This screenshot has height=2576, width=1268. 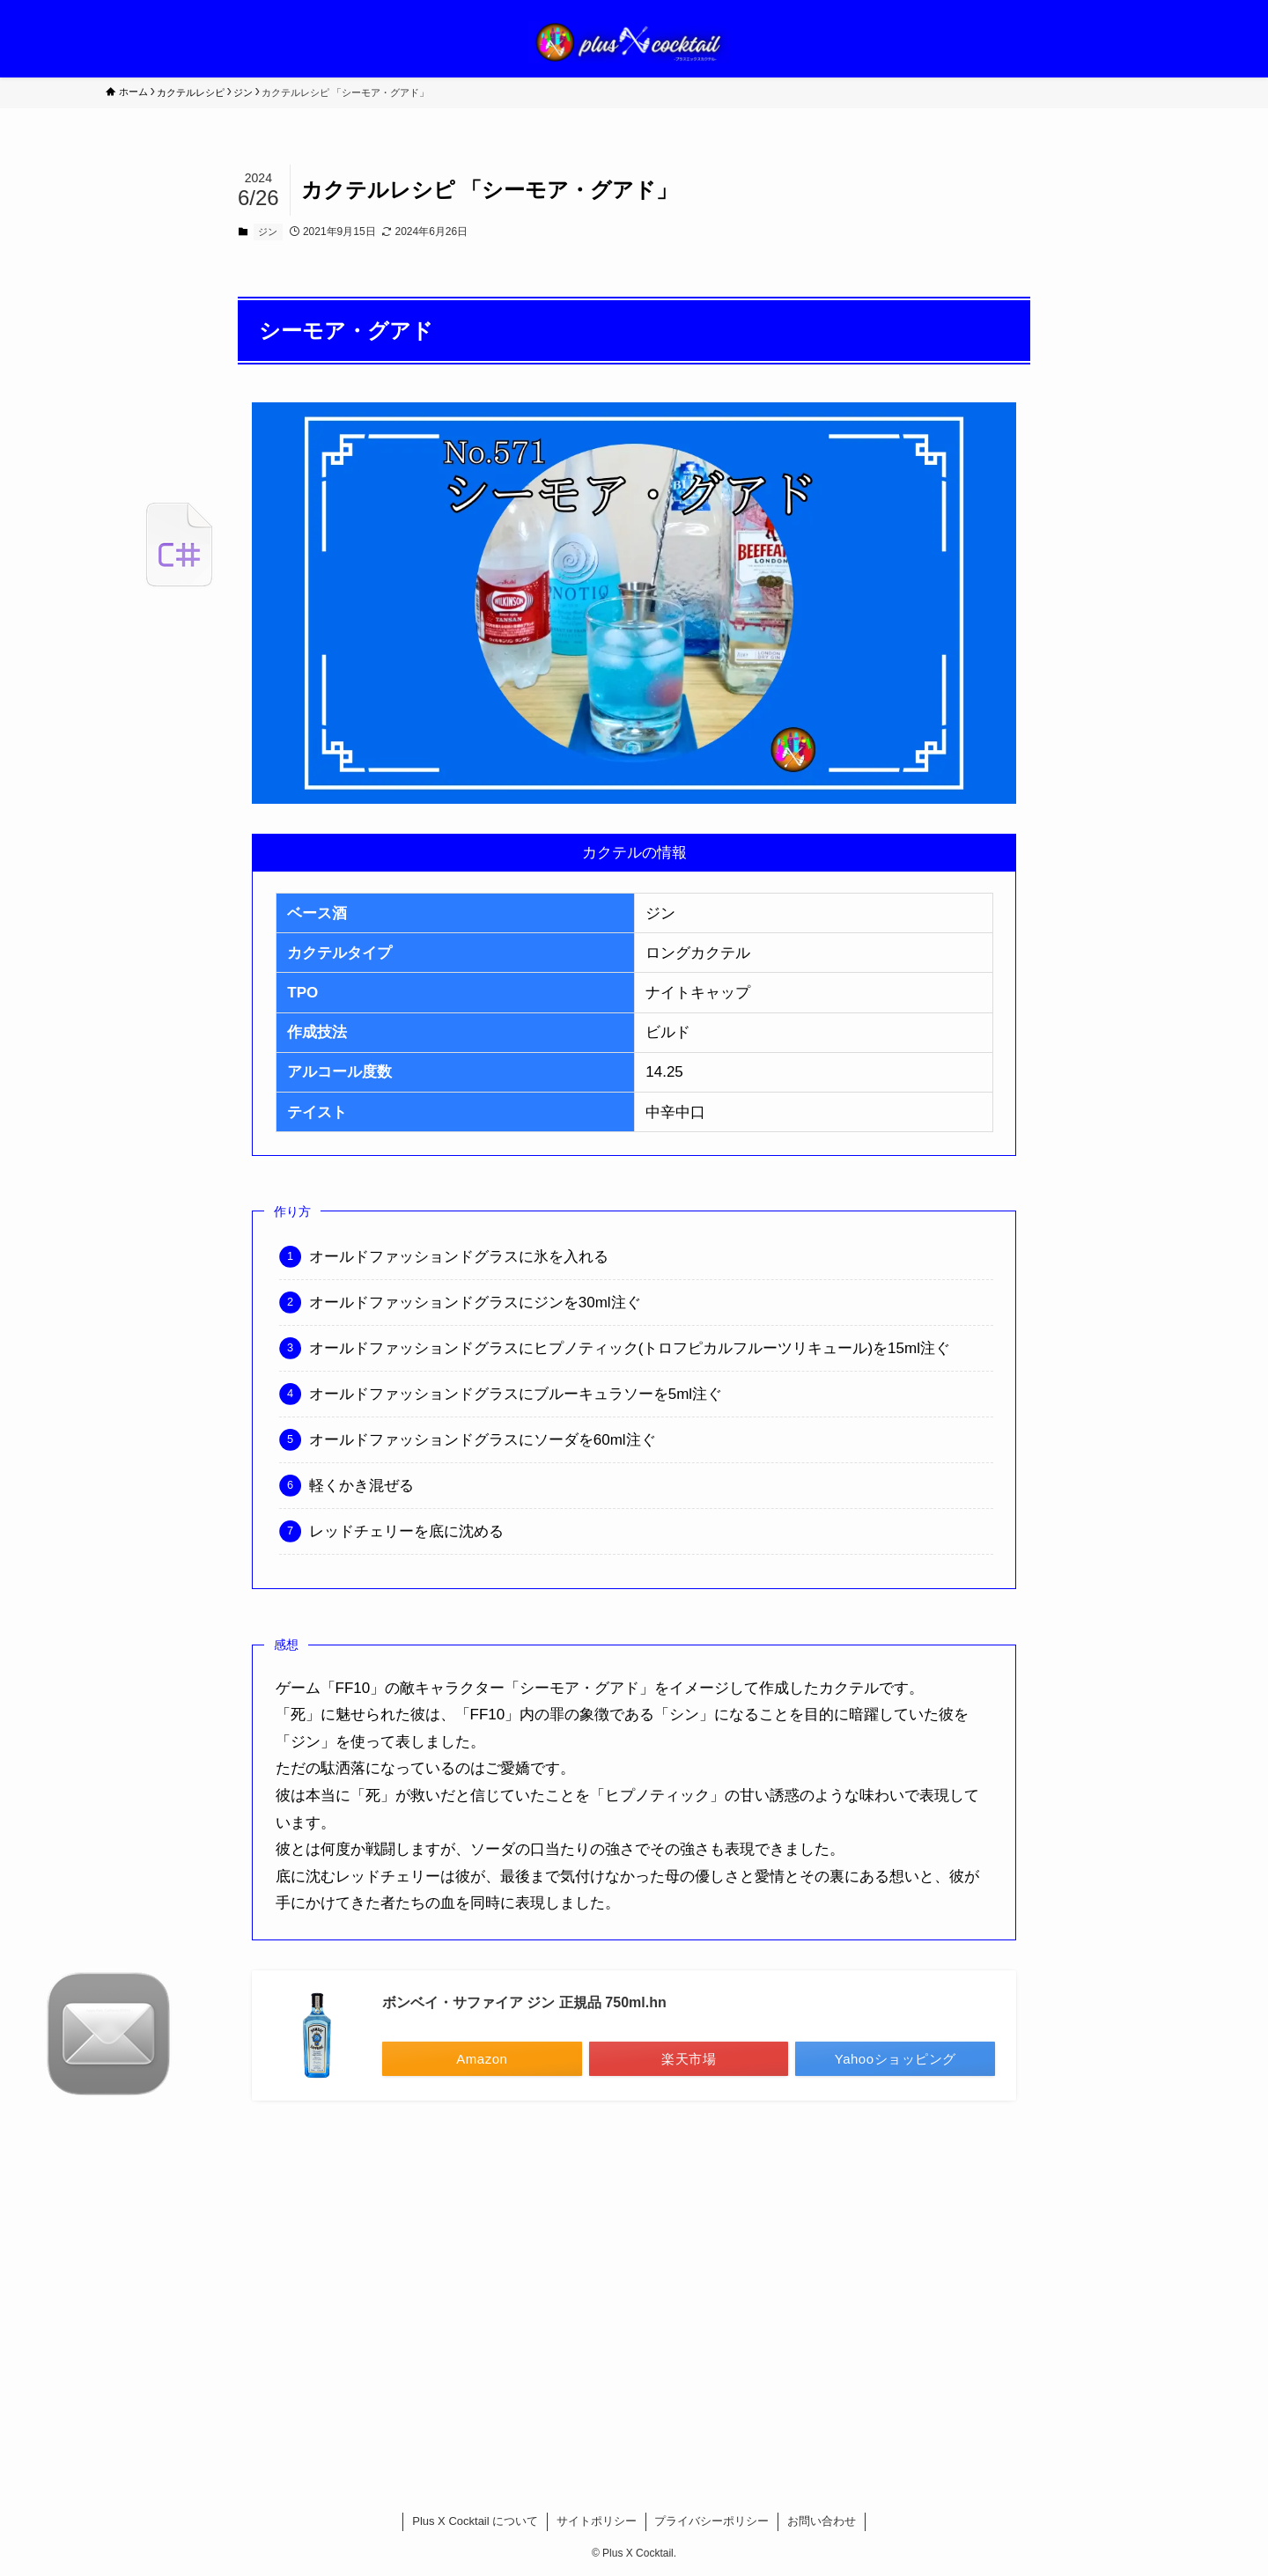 What do you see at coordinates (179, 544) in the screenshot?
I see `a C# source code file` at bounding box center [179, 544].